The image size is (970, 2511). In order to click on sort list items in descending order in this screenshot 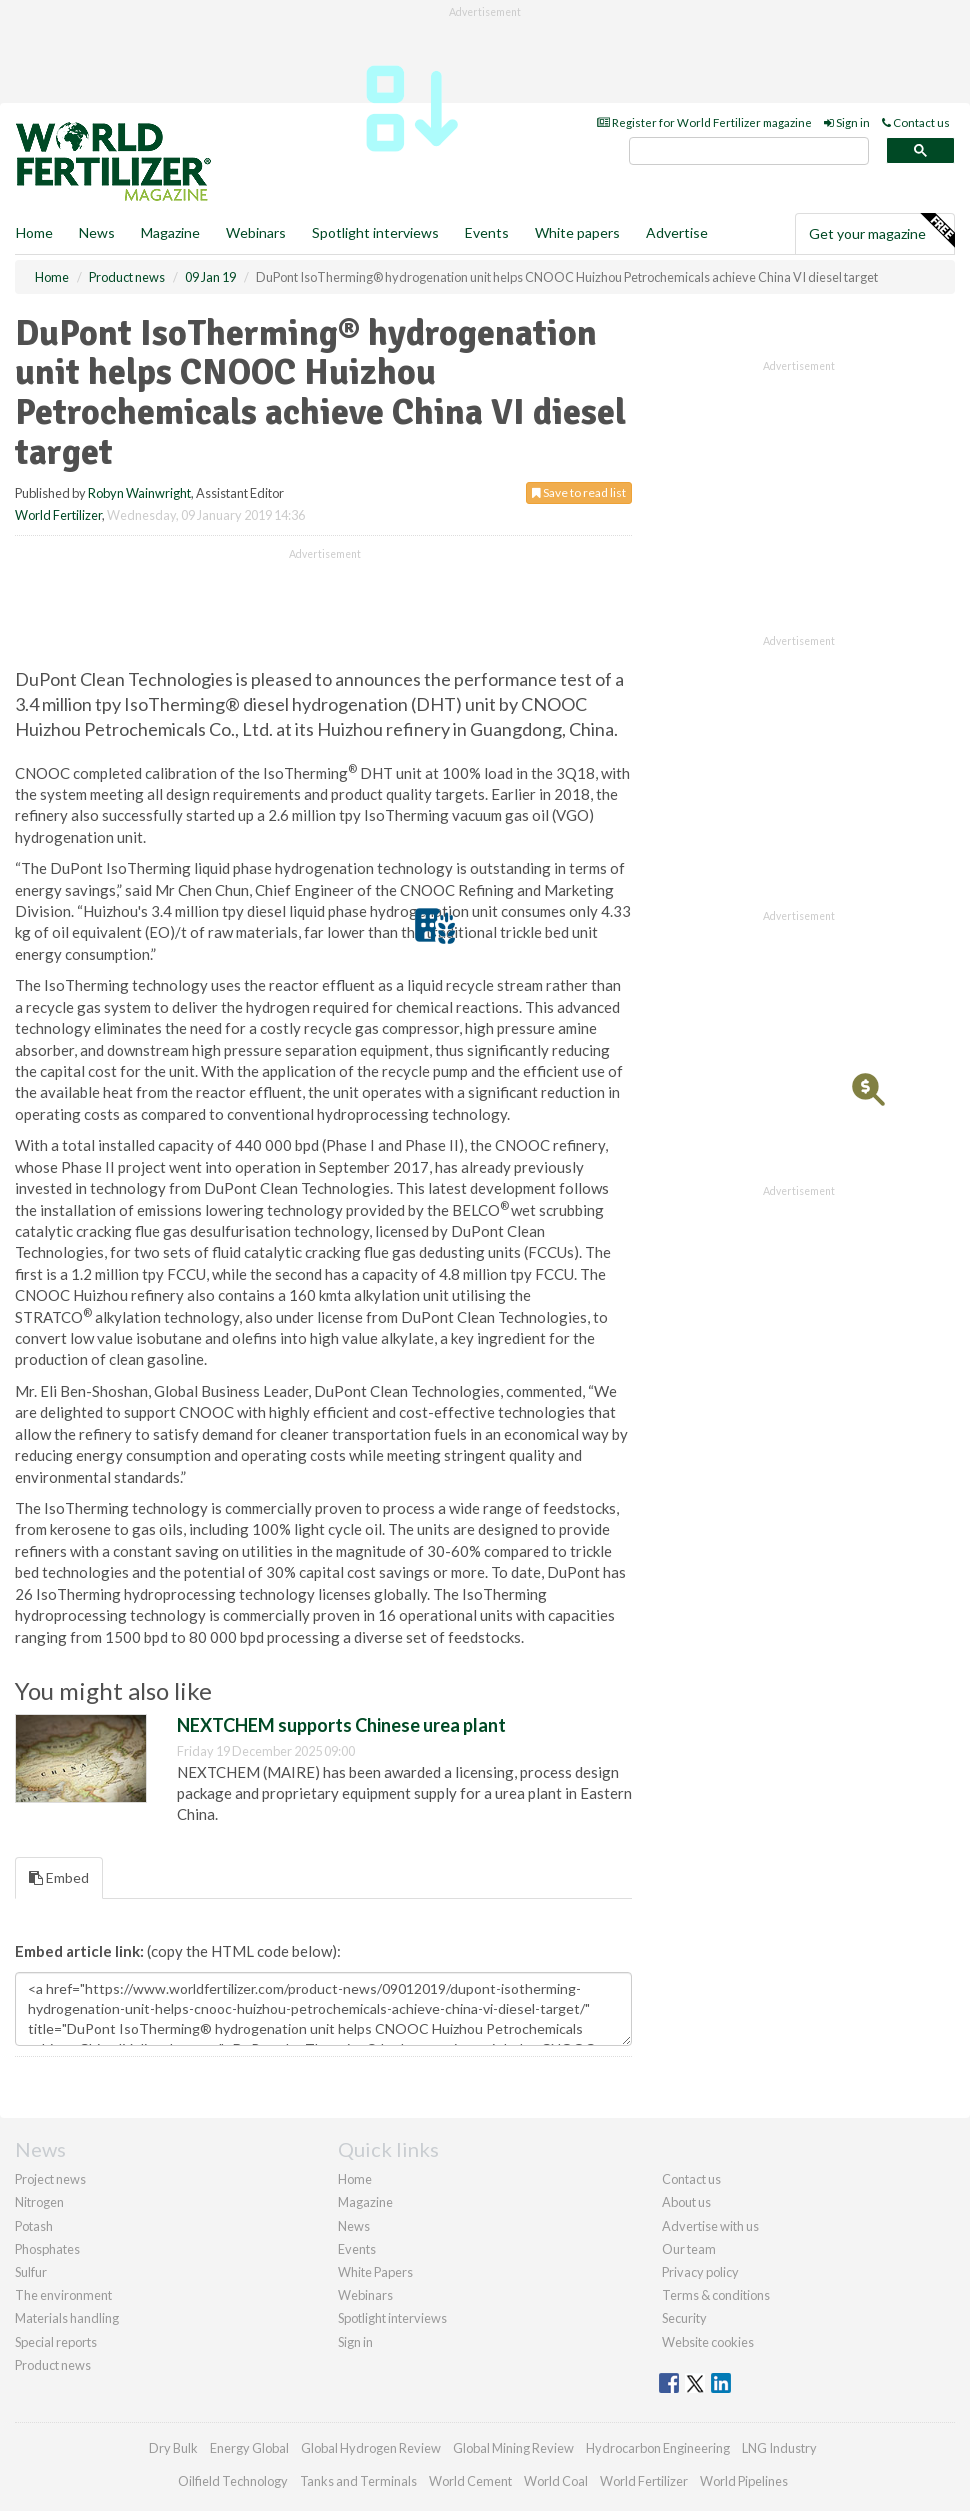, I will do `click(409, 108)`.